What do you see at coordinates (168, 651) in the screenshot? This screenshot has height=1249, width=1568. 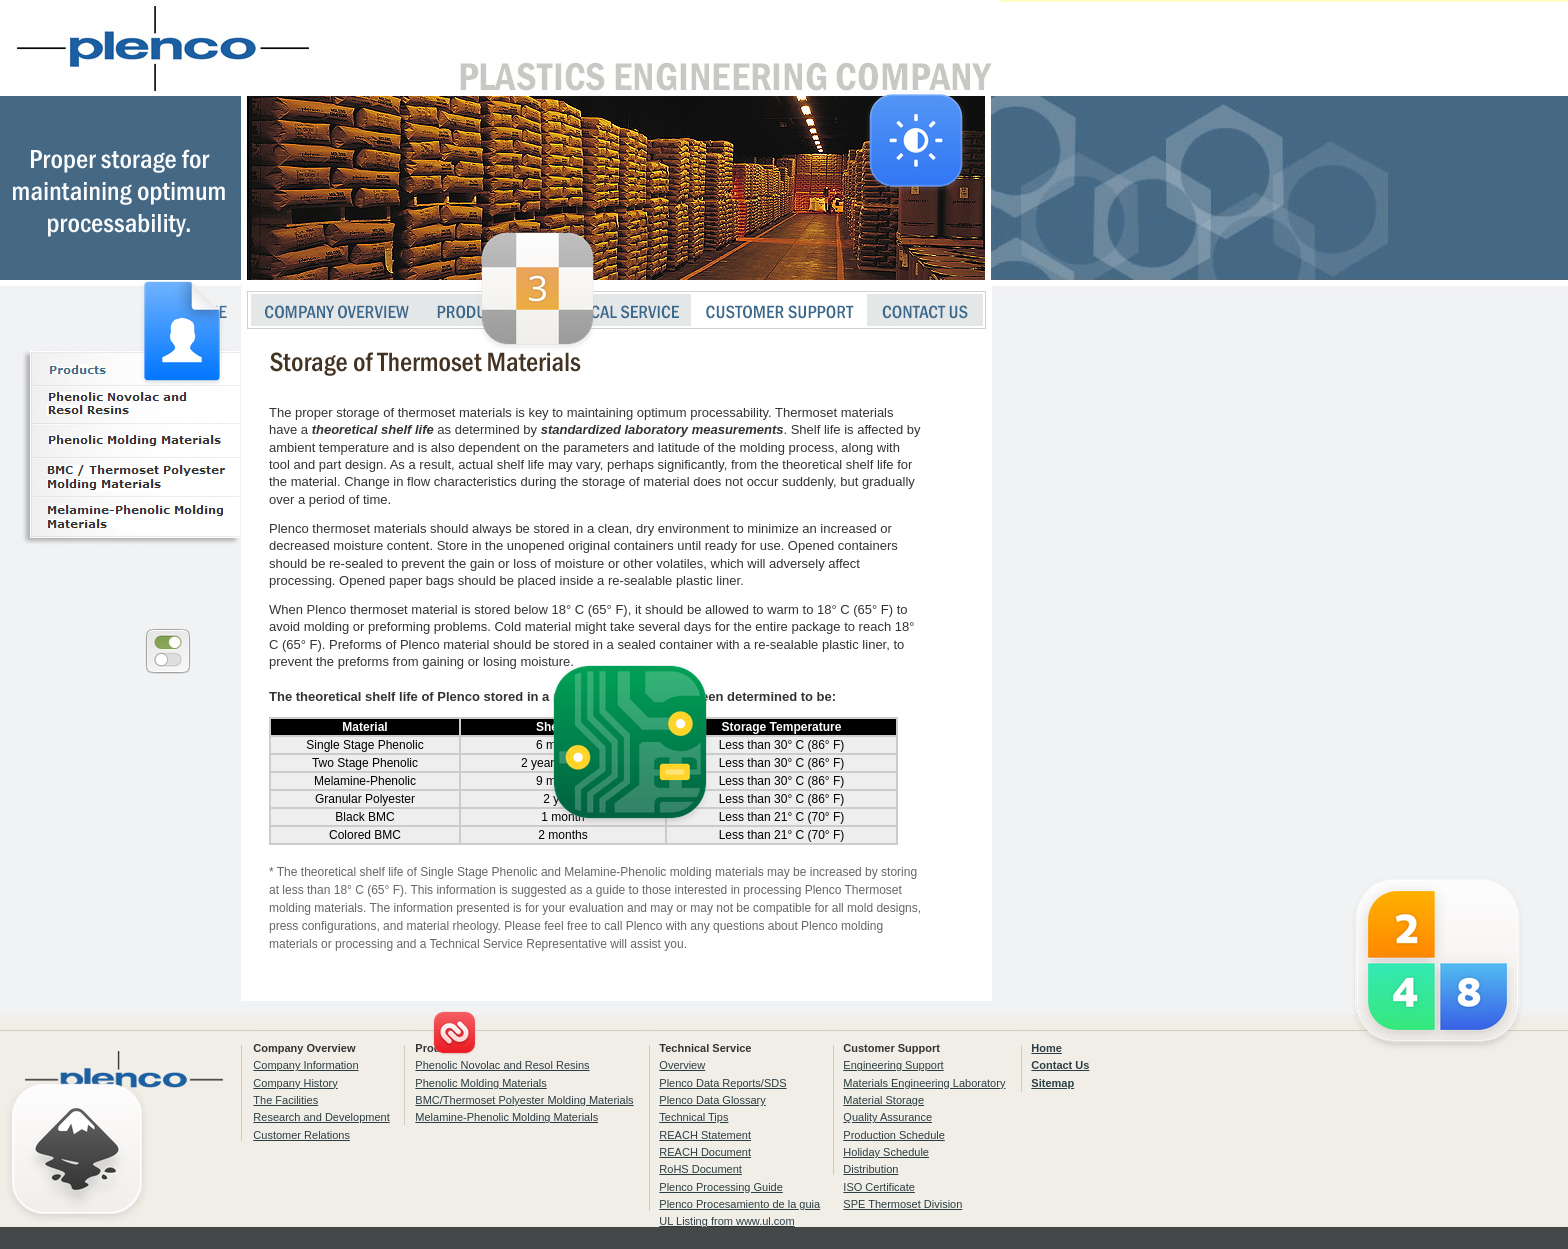 I see `open desktop preferences or settings` at bounding box center [168, 651].